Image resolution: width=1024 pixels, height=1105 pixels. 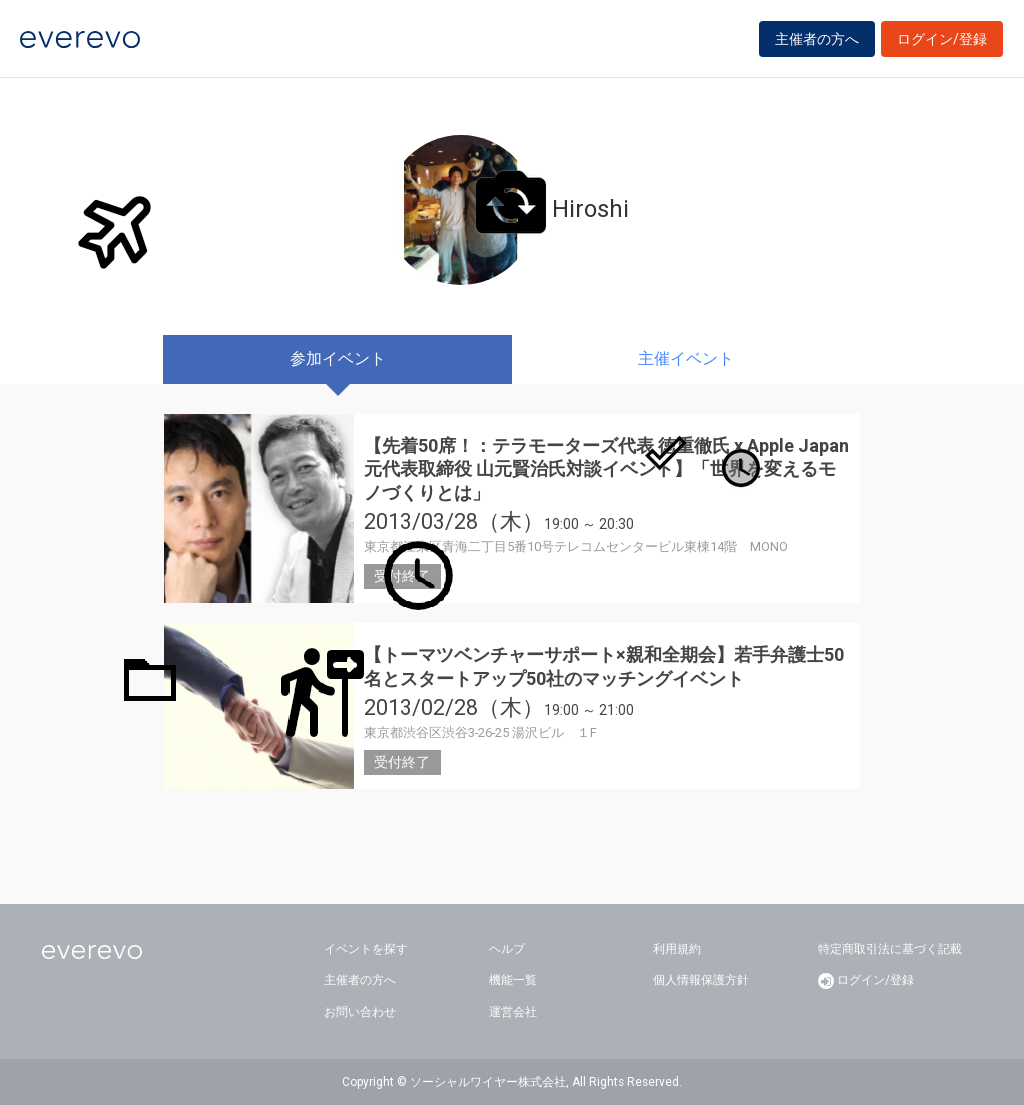 I want to click on task completed successfully, so click(x=666, y=453).